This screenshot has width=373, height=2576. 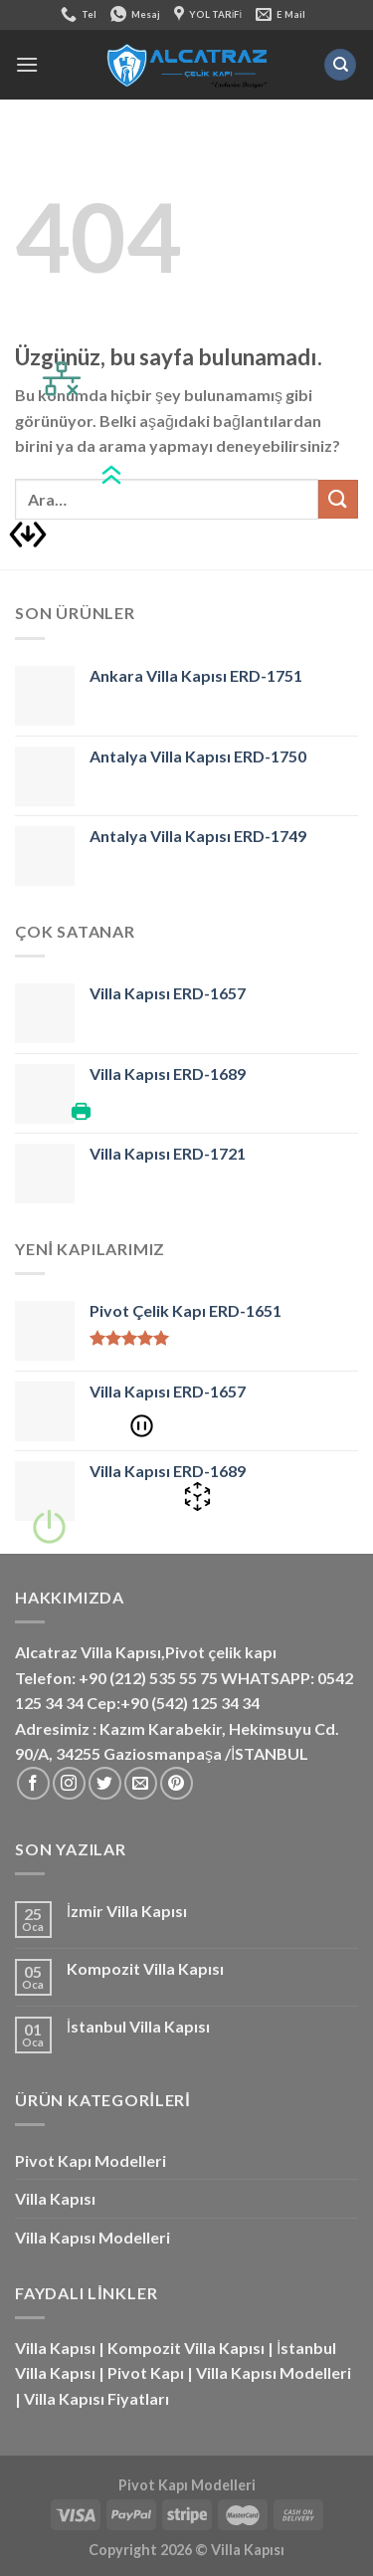 What do you see at coordinates (49, 1527) in the screenshot?
I see `turn off or shut down the device` at bounding box center [49, 1527].